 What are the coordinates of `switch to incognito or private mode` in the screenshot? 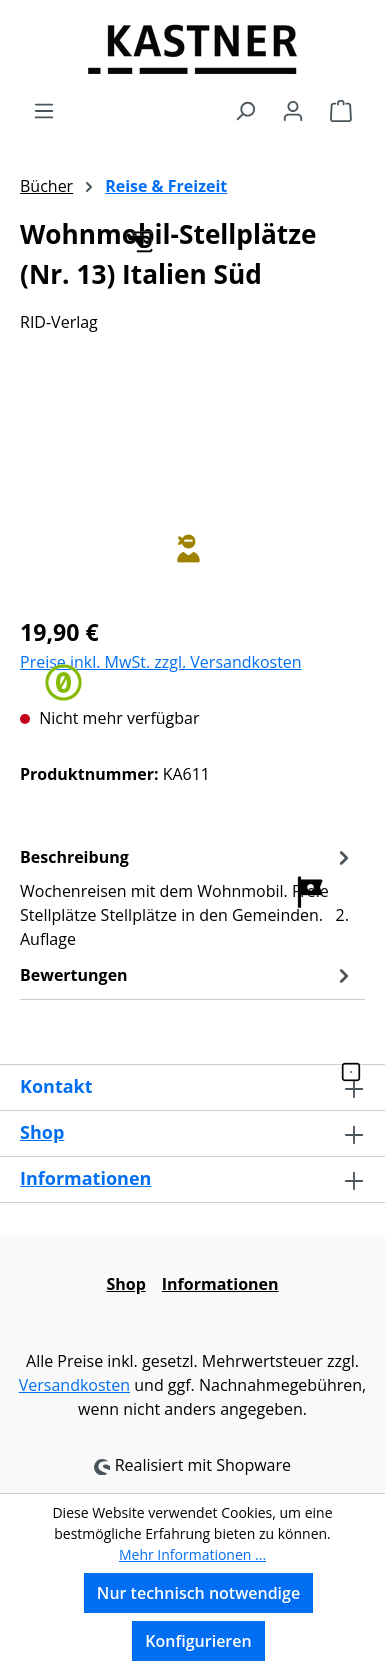 It's located at (188, 548).